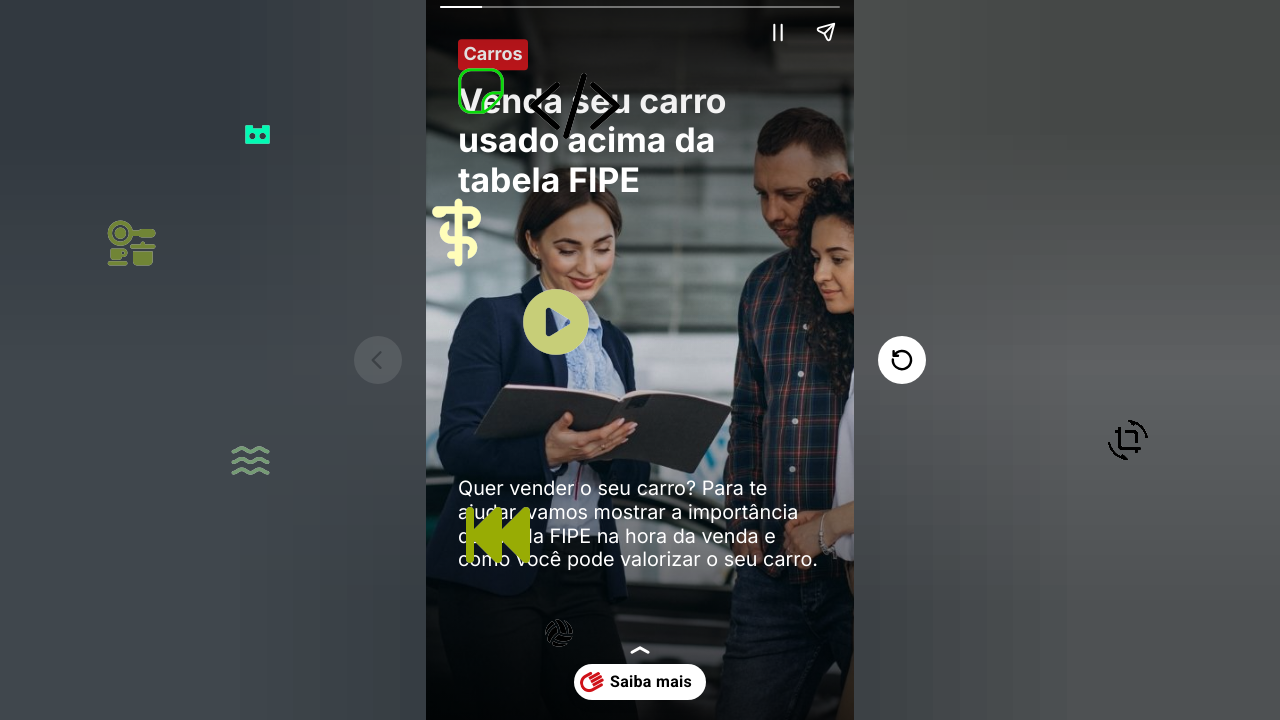 The width and height of the screenshot is (1280, 720). Describe the element at coordinates (575, 106) in the screenshot. I see `view or edit source code` at that location.